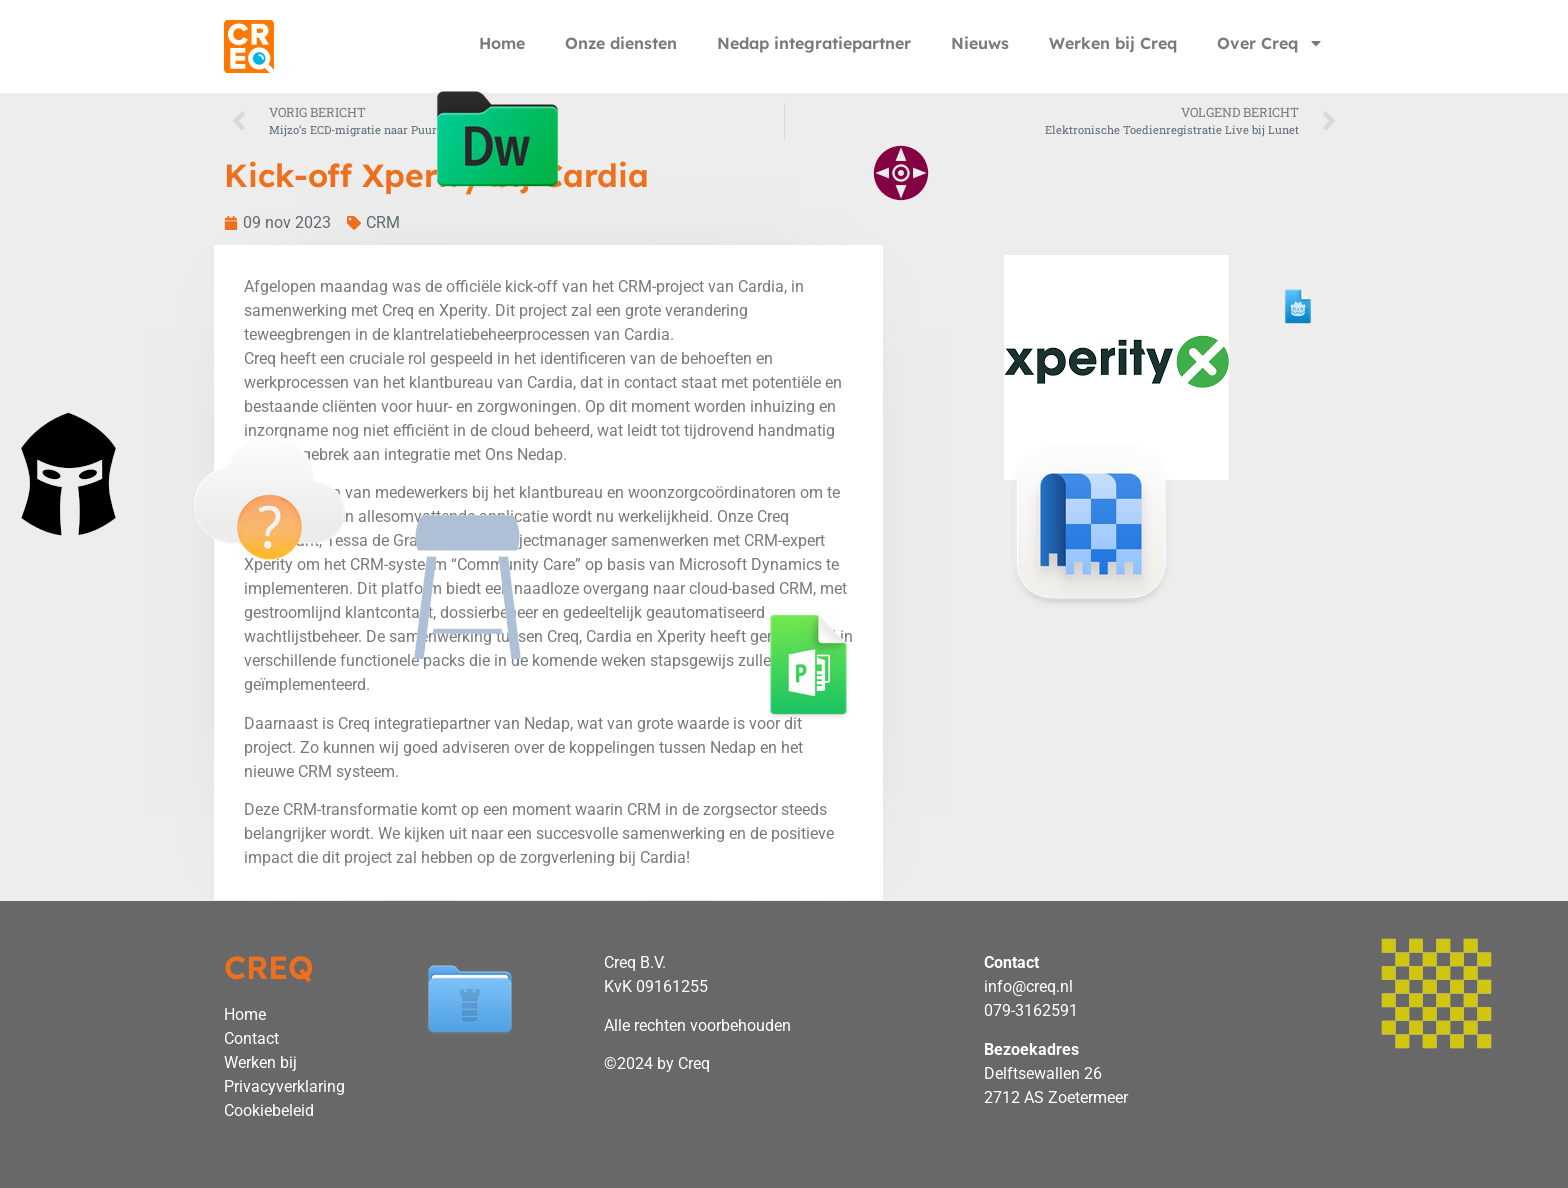  I want to click on open Intego security software folder, so click(470, 999).